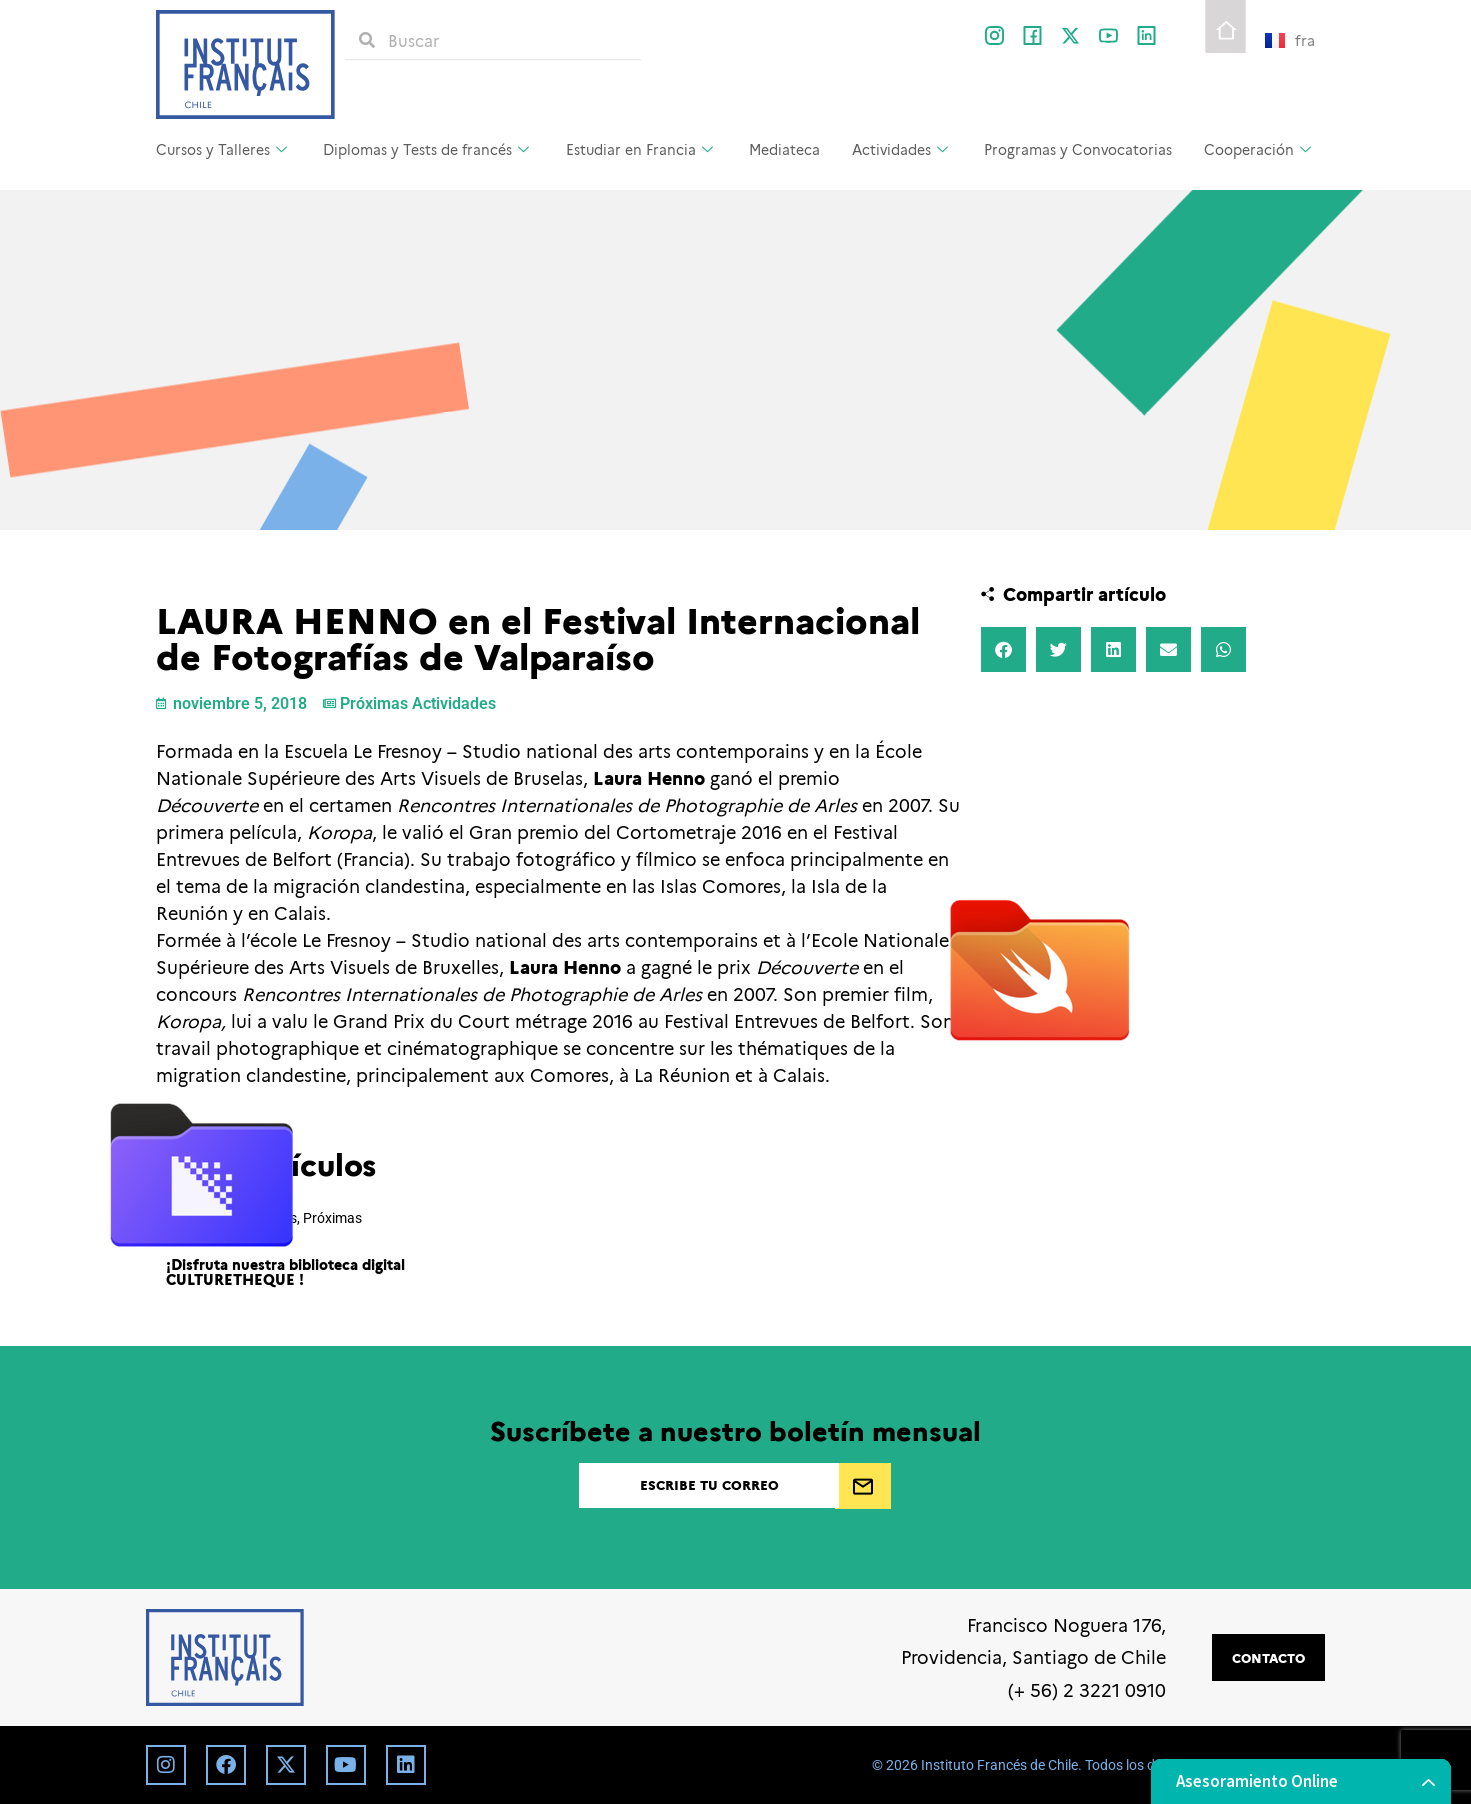 The image size is (1471, 1804). Describe the element at coordinates (1039, 975) in the screenshot. I see `folder containing swift programming projects` at that location.